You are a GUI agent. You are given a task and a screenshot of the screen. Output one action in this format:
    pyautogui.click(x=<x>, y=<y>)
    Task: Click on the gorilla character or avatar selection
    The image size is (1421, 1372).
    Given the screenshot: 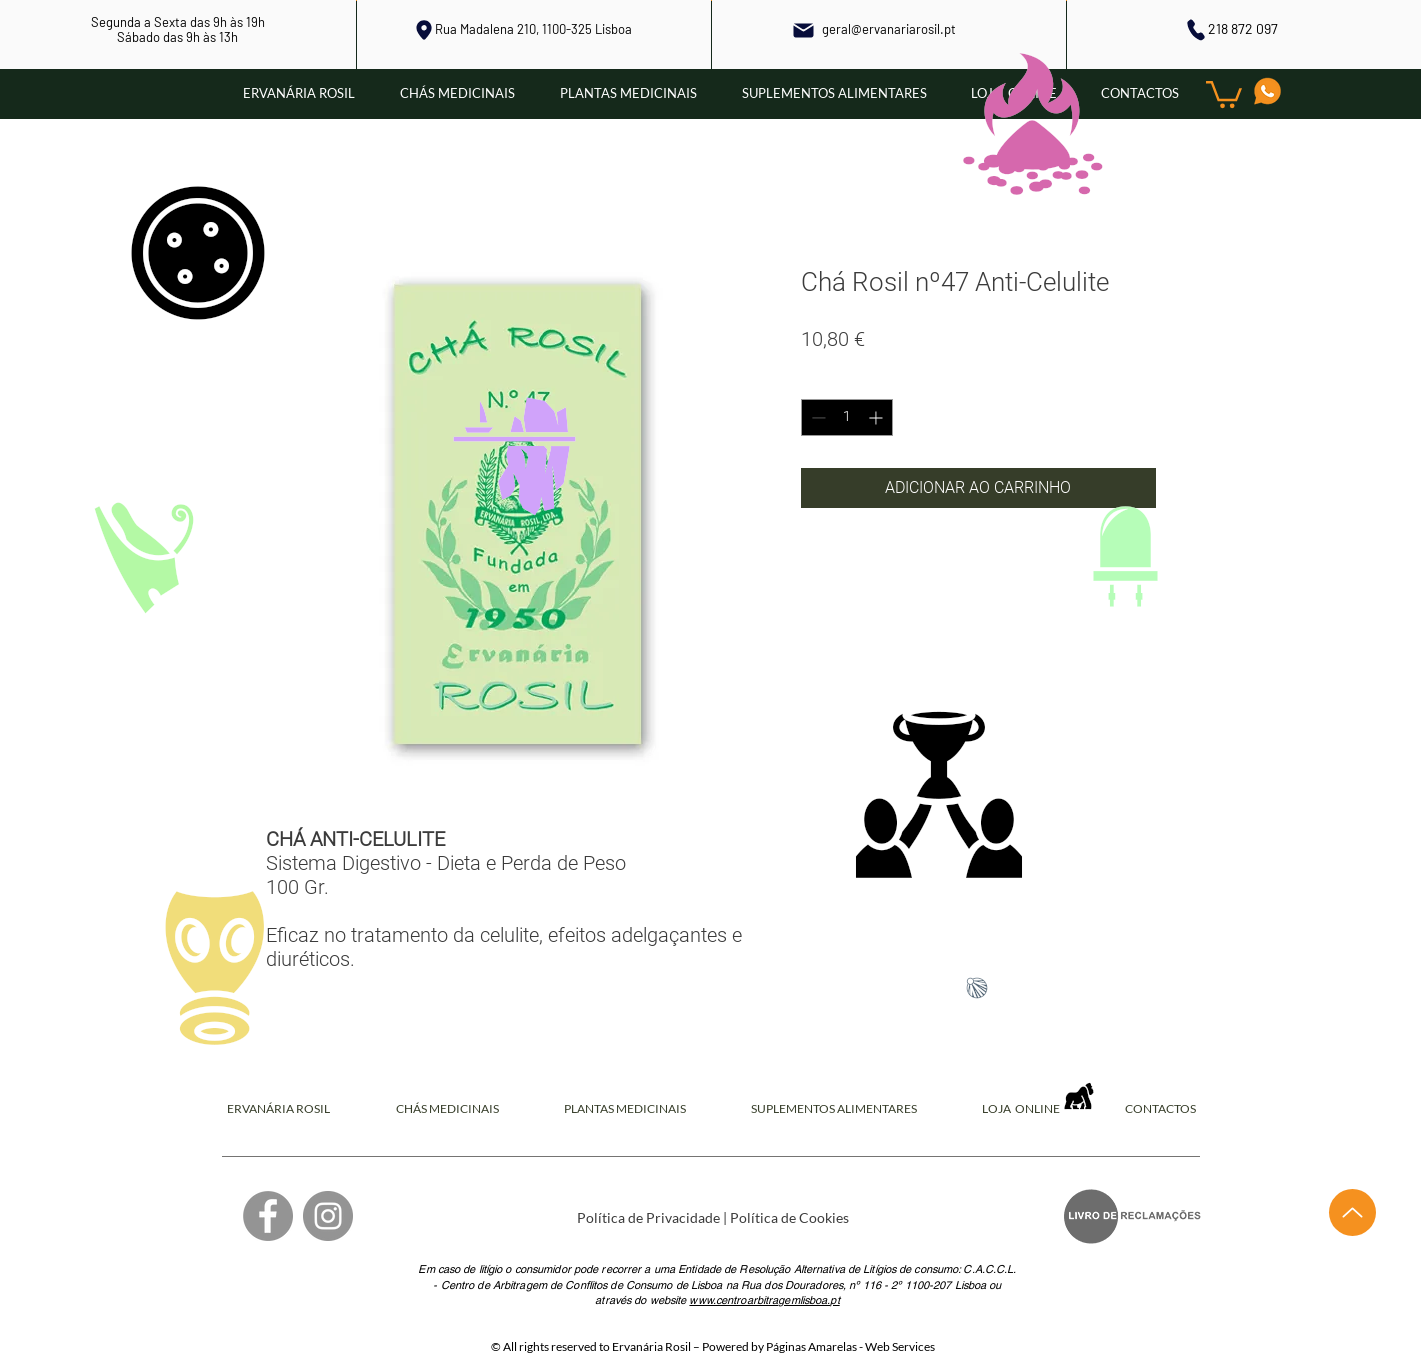 What is the action you would take?
    pyautogui.click(x=1079, y=1096)
    